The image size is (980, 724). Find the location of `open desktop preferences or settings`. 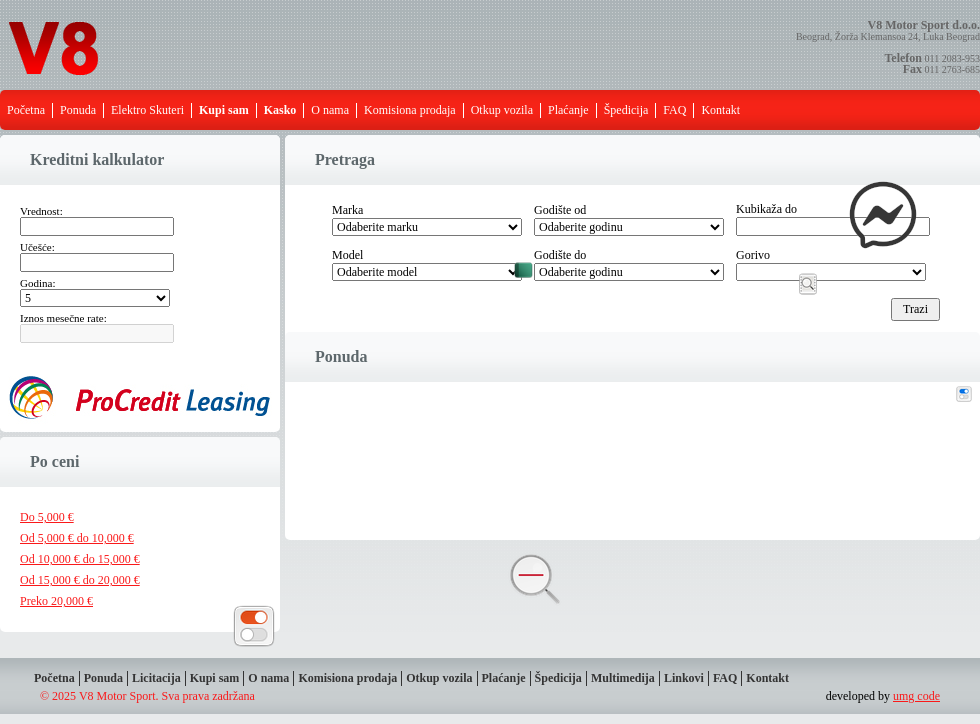

open desktop preferences or settings is located at coordinates (254, 626).